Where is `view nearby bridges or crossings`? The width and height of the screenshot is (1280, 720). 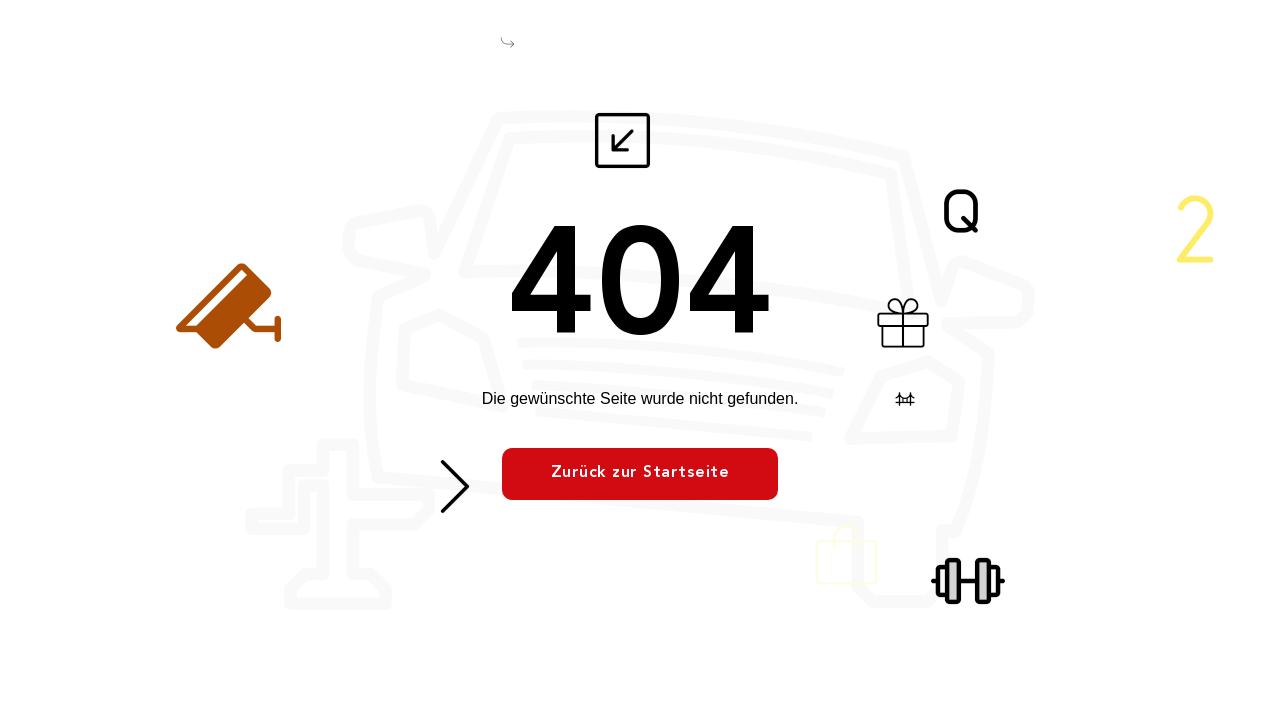 view nearby bridges or crossings is located at coordinates (905, 399).